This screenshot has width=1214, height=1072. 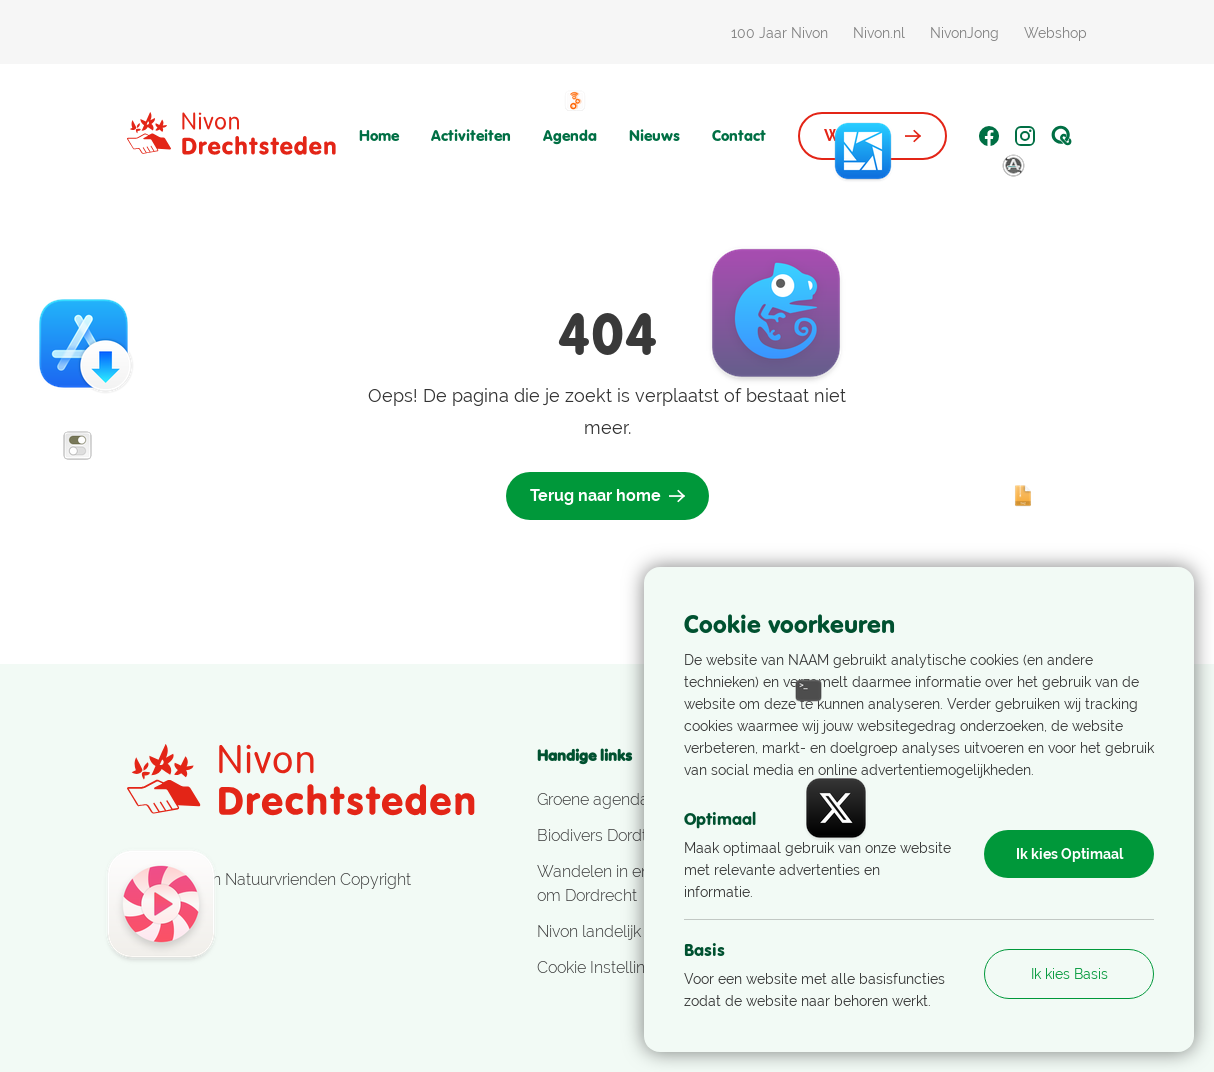 What do you see at coordinates (776, 313) in the screenshot?
I see `open gns3 network simulation software` at bounding box center [776, 313].